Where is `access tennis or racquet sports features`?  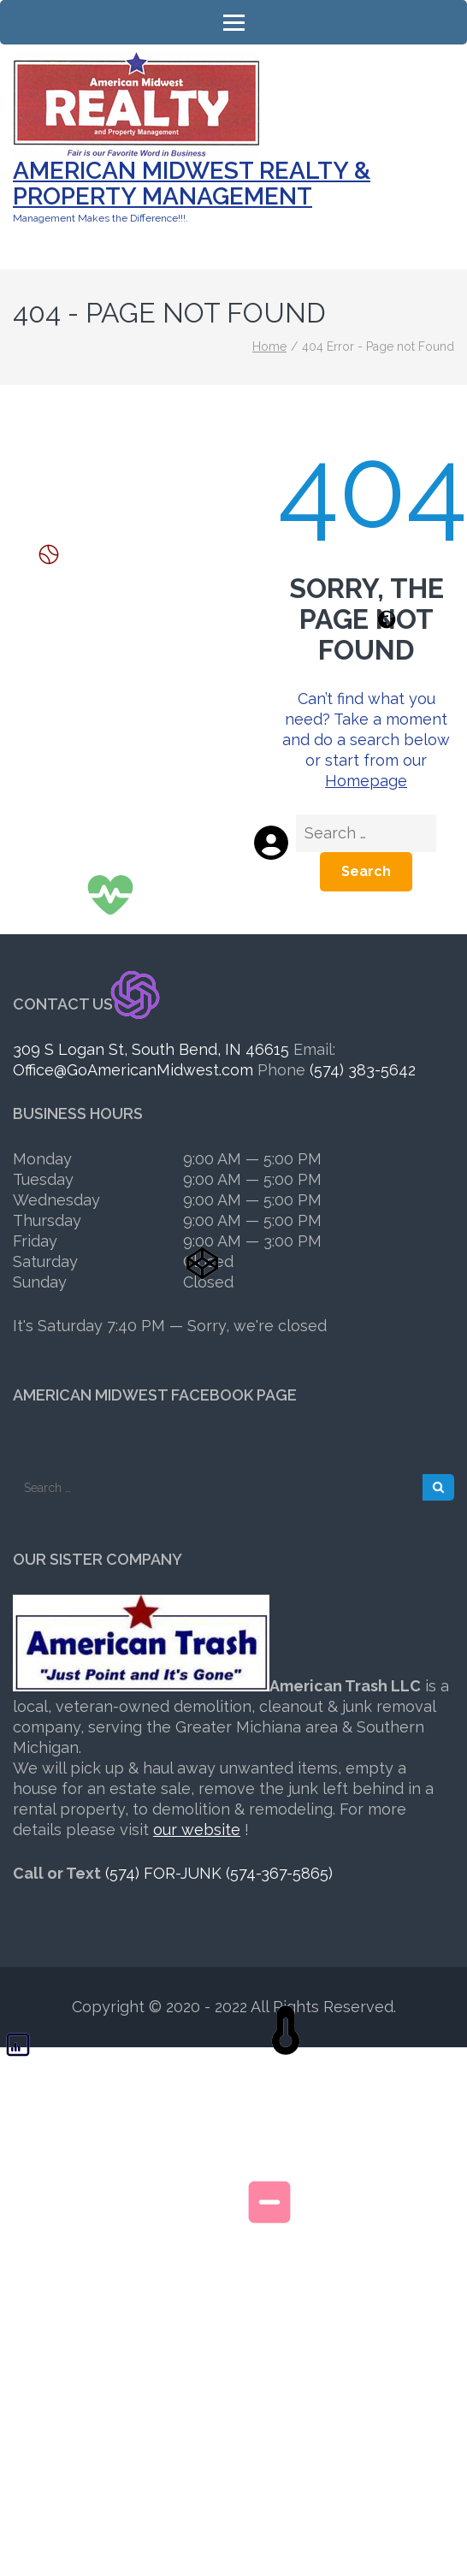
access tennis or racquet sports features is located at coordinates (49, 554).